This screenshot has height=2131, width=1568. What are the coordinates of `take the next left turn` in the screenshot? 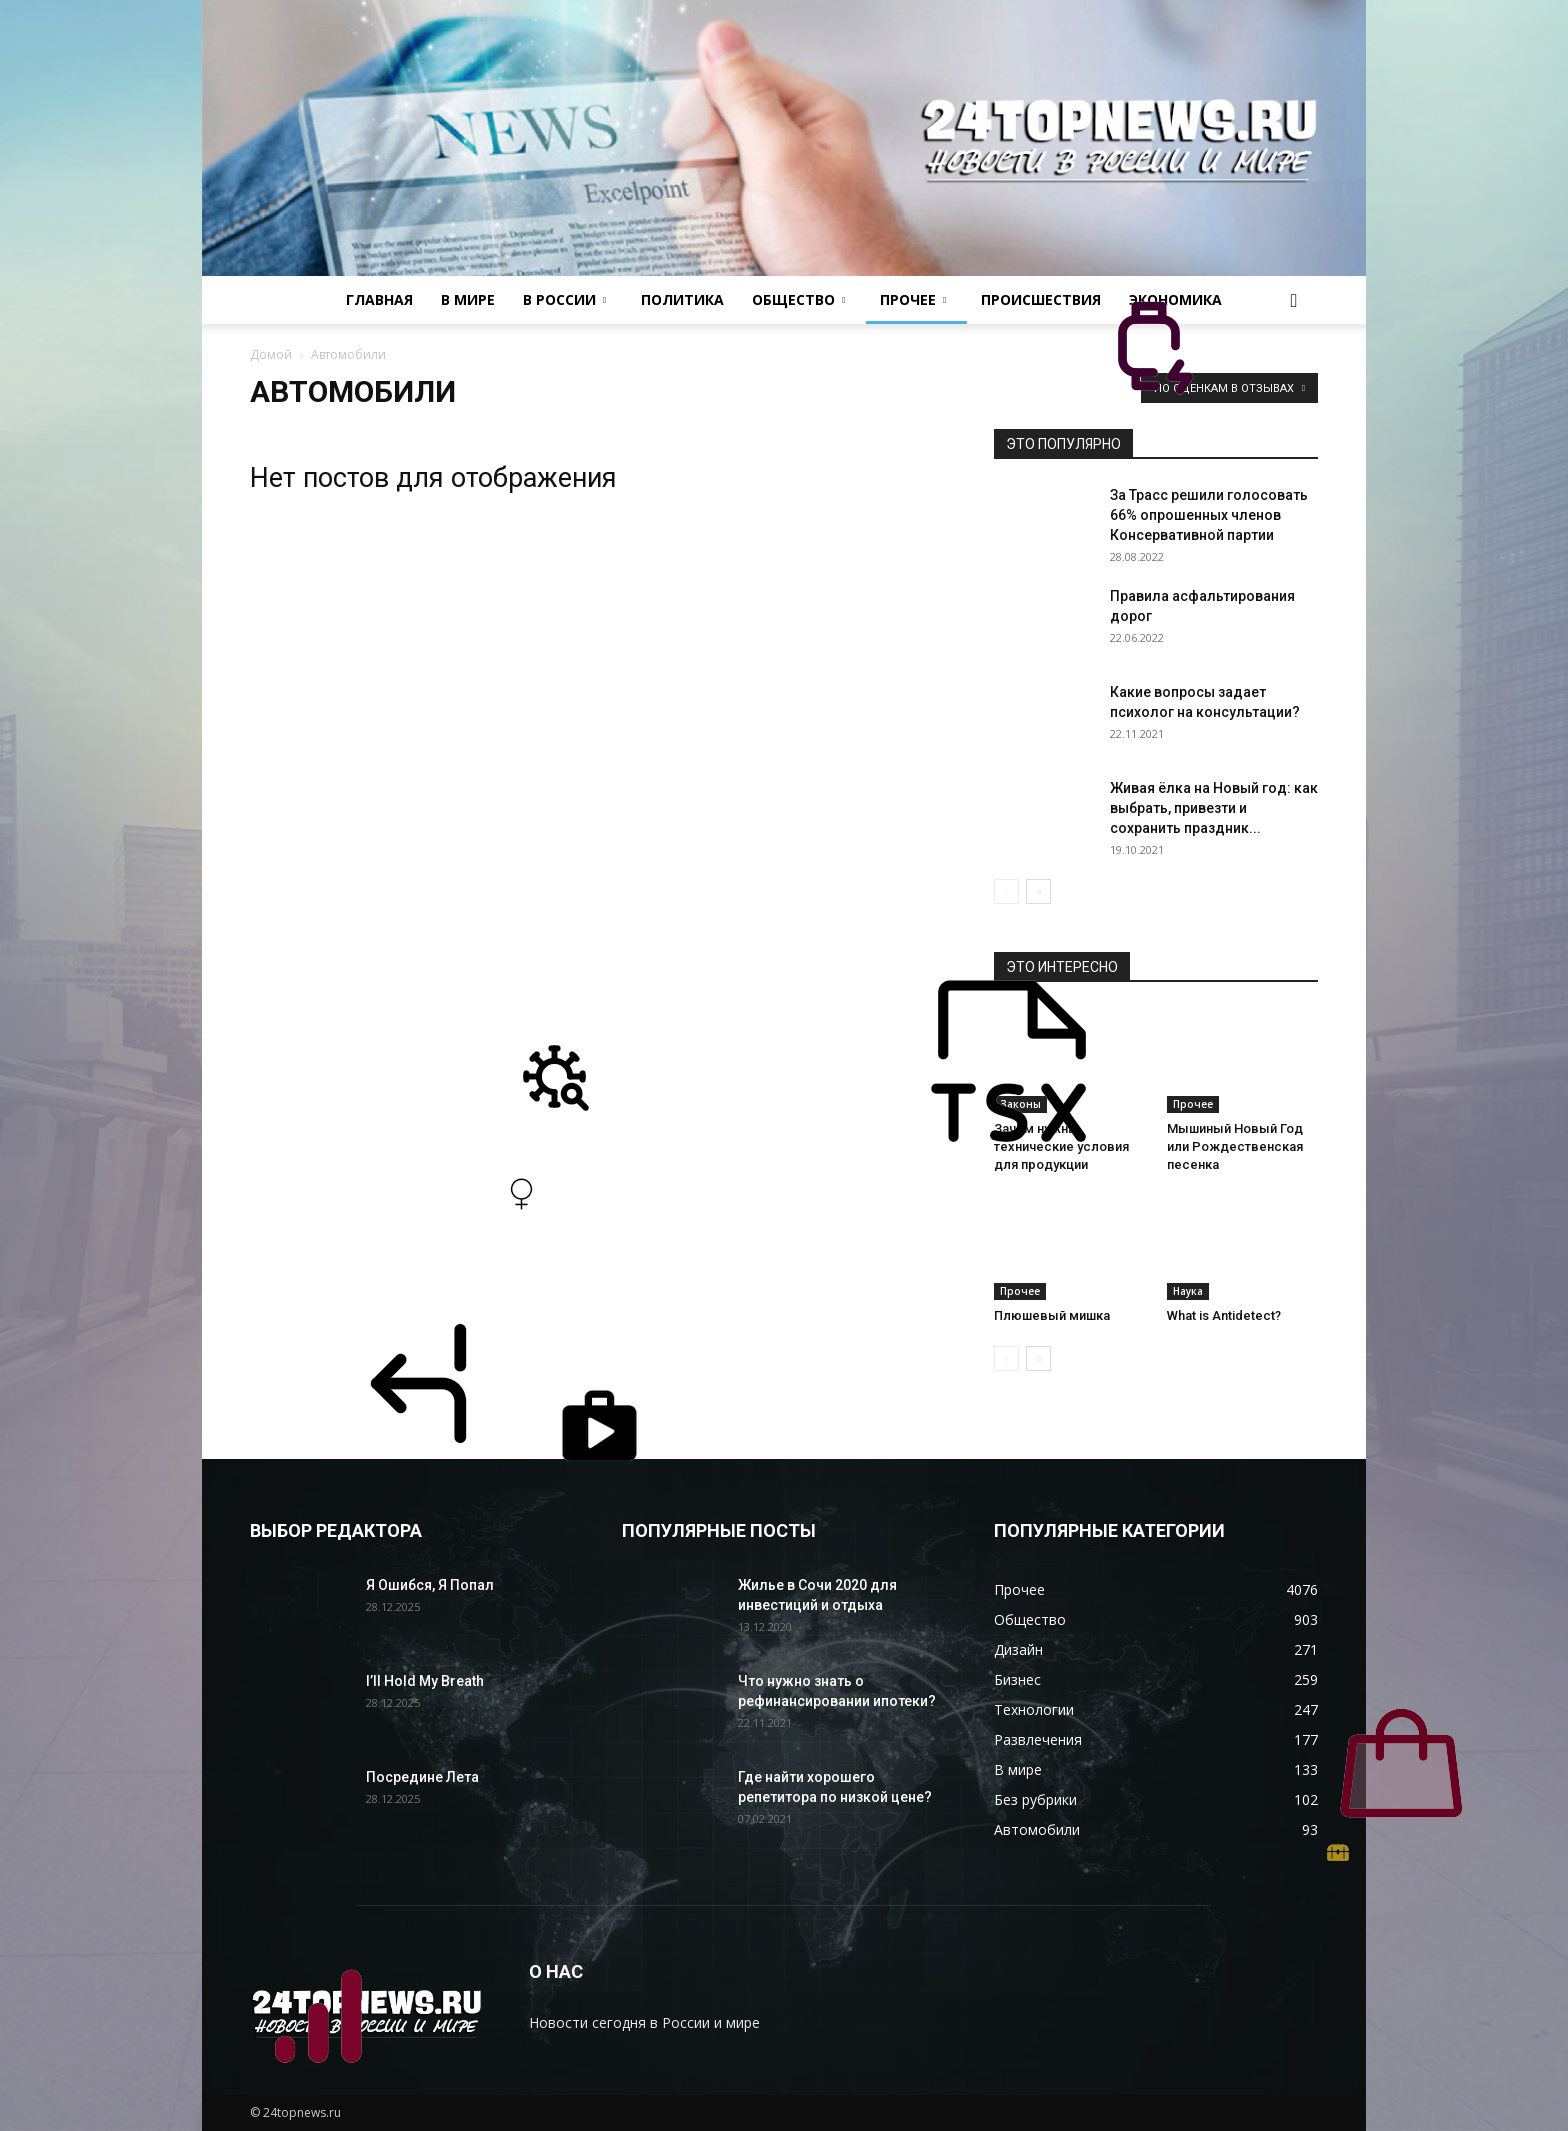 It's located at (424, 1383).